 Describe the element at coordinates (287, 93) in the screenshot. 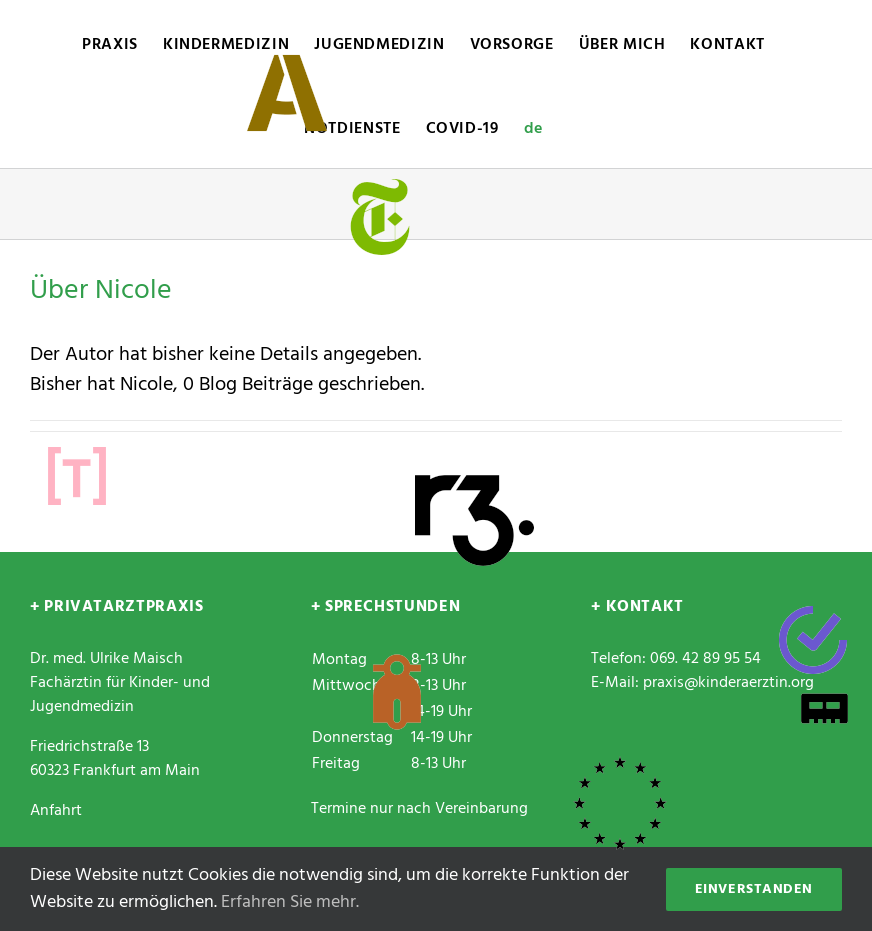

I see `airbrake error monitoring service logo` at that location.